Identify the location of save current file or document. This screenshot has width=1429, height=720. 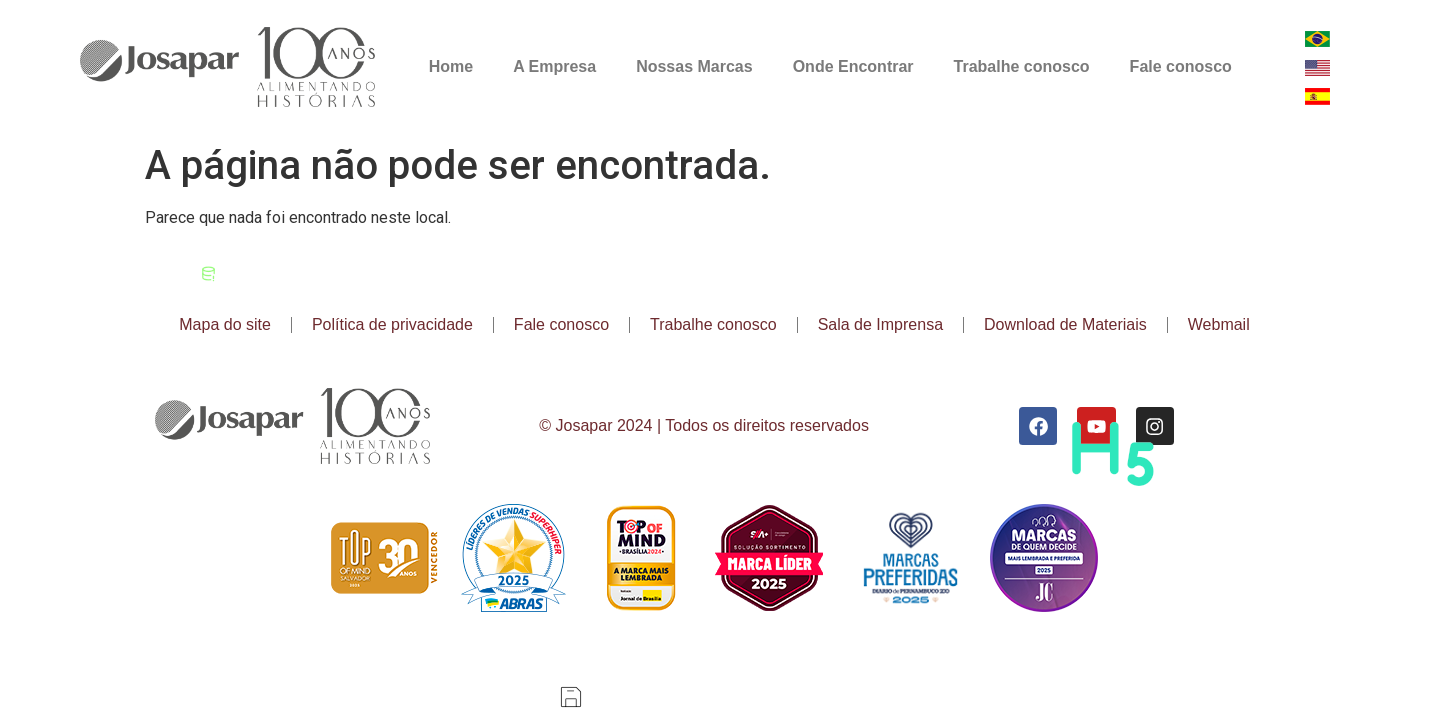
(571, 697).